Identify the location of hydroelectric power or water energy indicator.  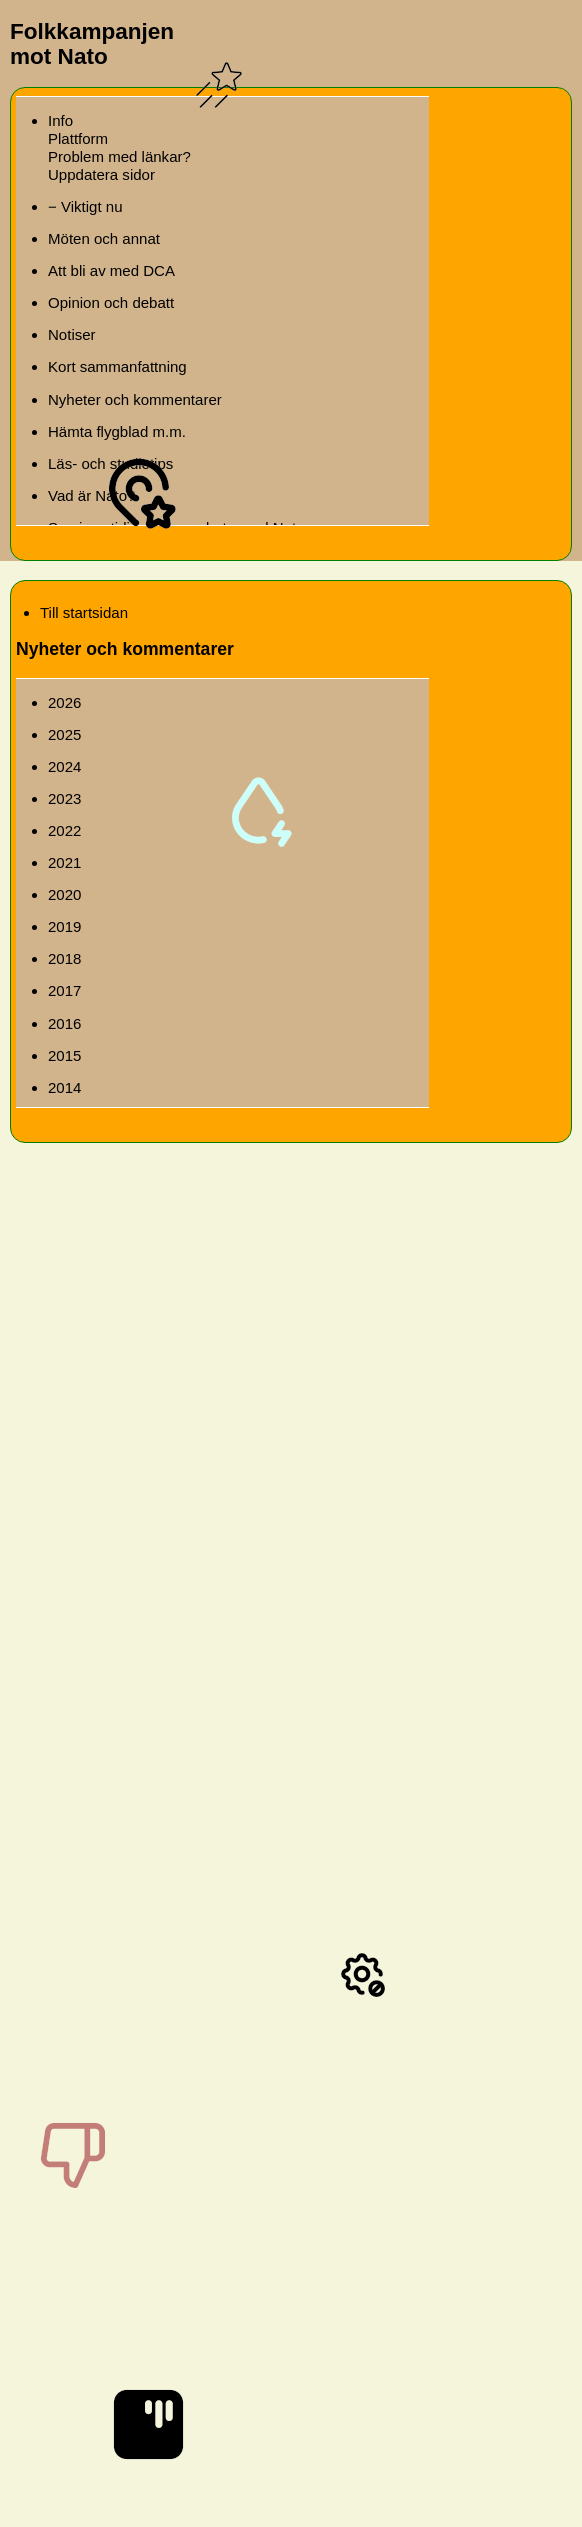
(258, 810).